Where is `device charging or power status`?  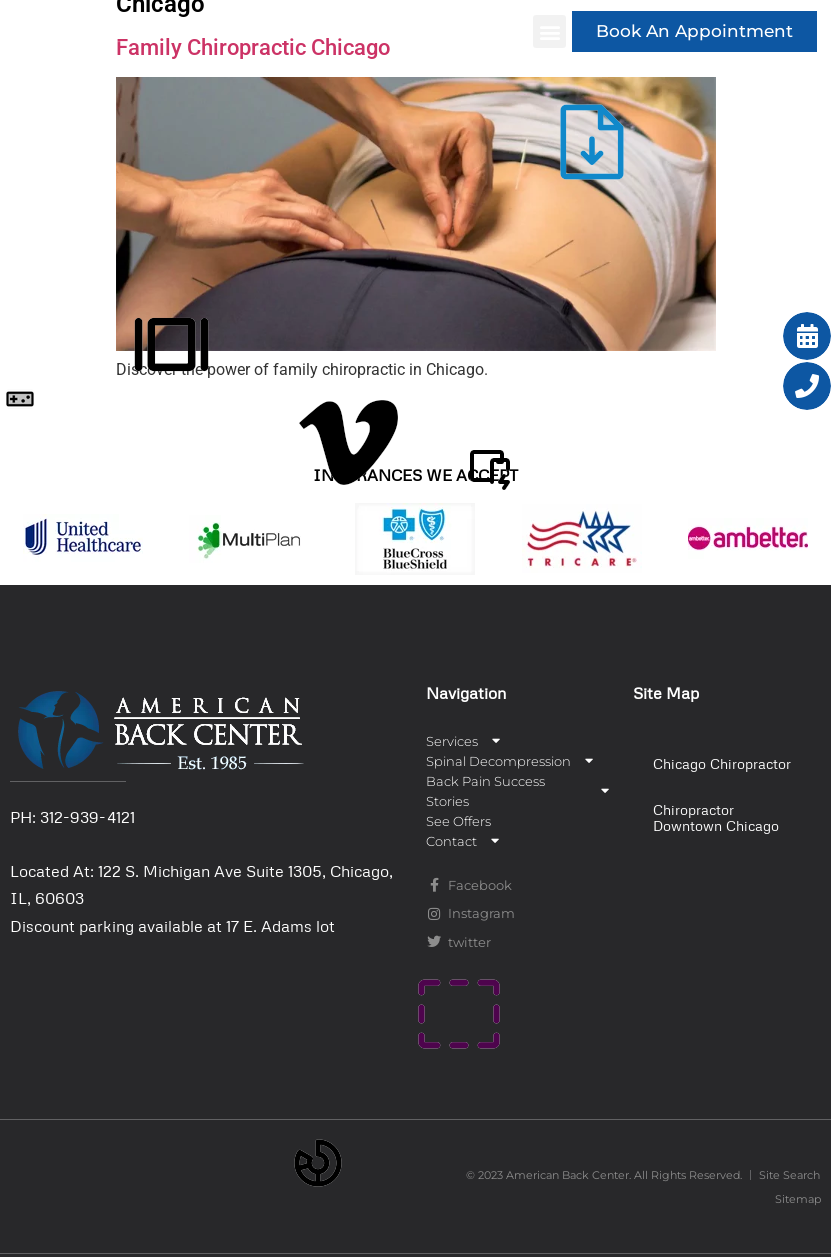 device charging or power status is located at coordinates (490, 468).